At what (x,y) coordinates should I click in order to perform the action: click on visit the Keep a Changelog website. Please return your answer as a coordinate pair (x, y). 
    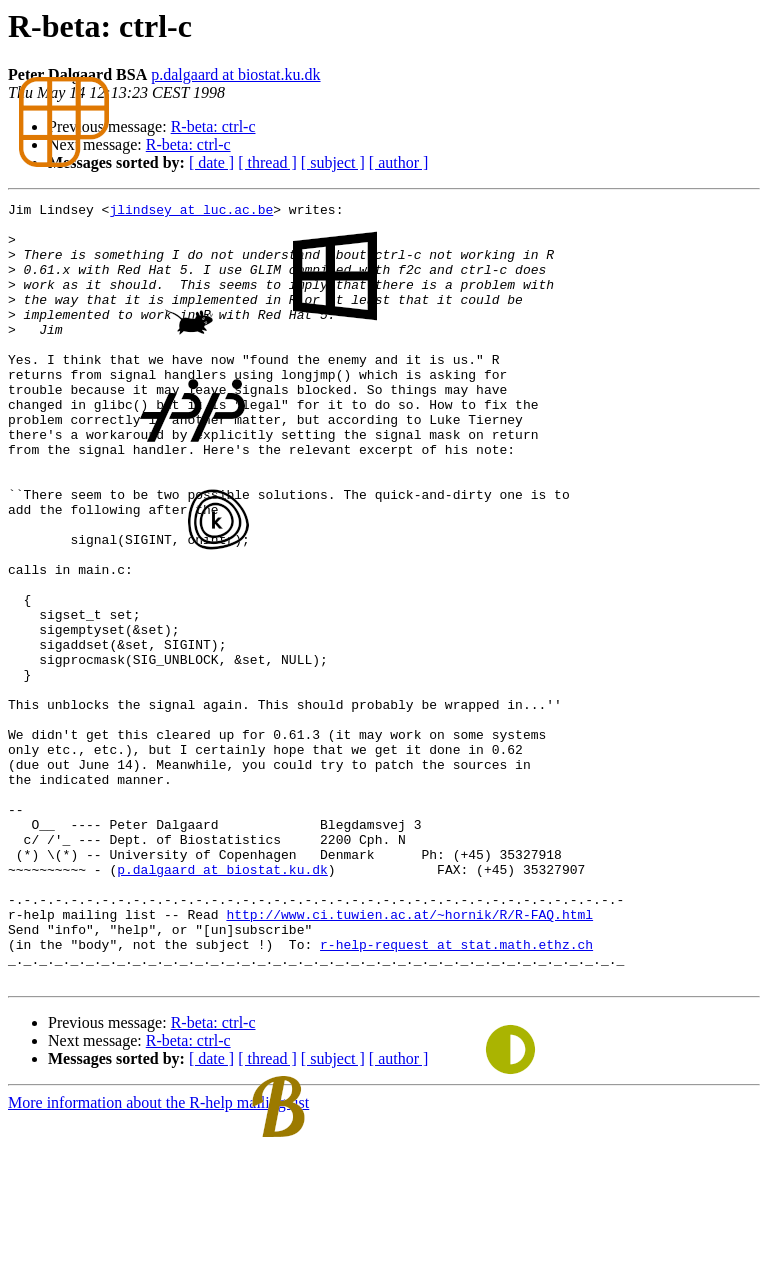
    Looking at the image, I should click on (218, 519).